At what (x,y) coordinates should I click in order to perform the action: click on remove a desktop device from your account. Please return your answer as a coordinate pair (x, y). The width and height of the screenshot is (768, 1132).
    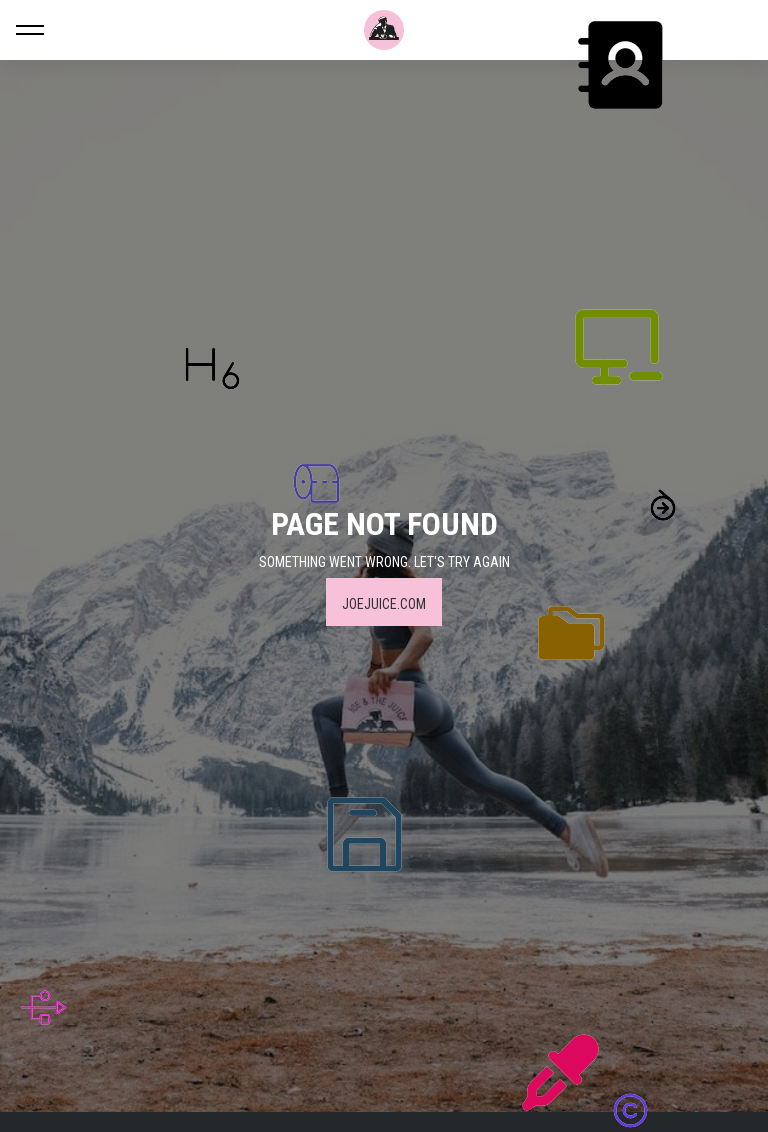
    Looking at the image, I should click on (617, 347).